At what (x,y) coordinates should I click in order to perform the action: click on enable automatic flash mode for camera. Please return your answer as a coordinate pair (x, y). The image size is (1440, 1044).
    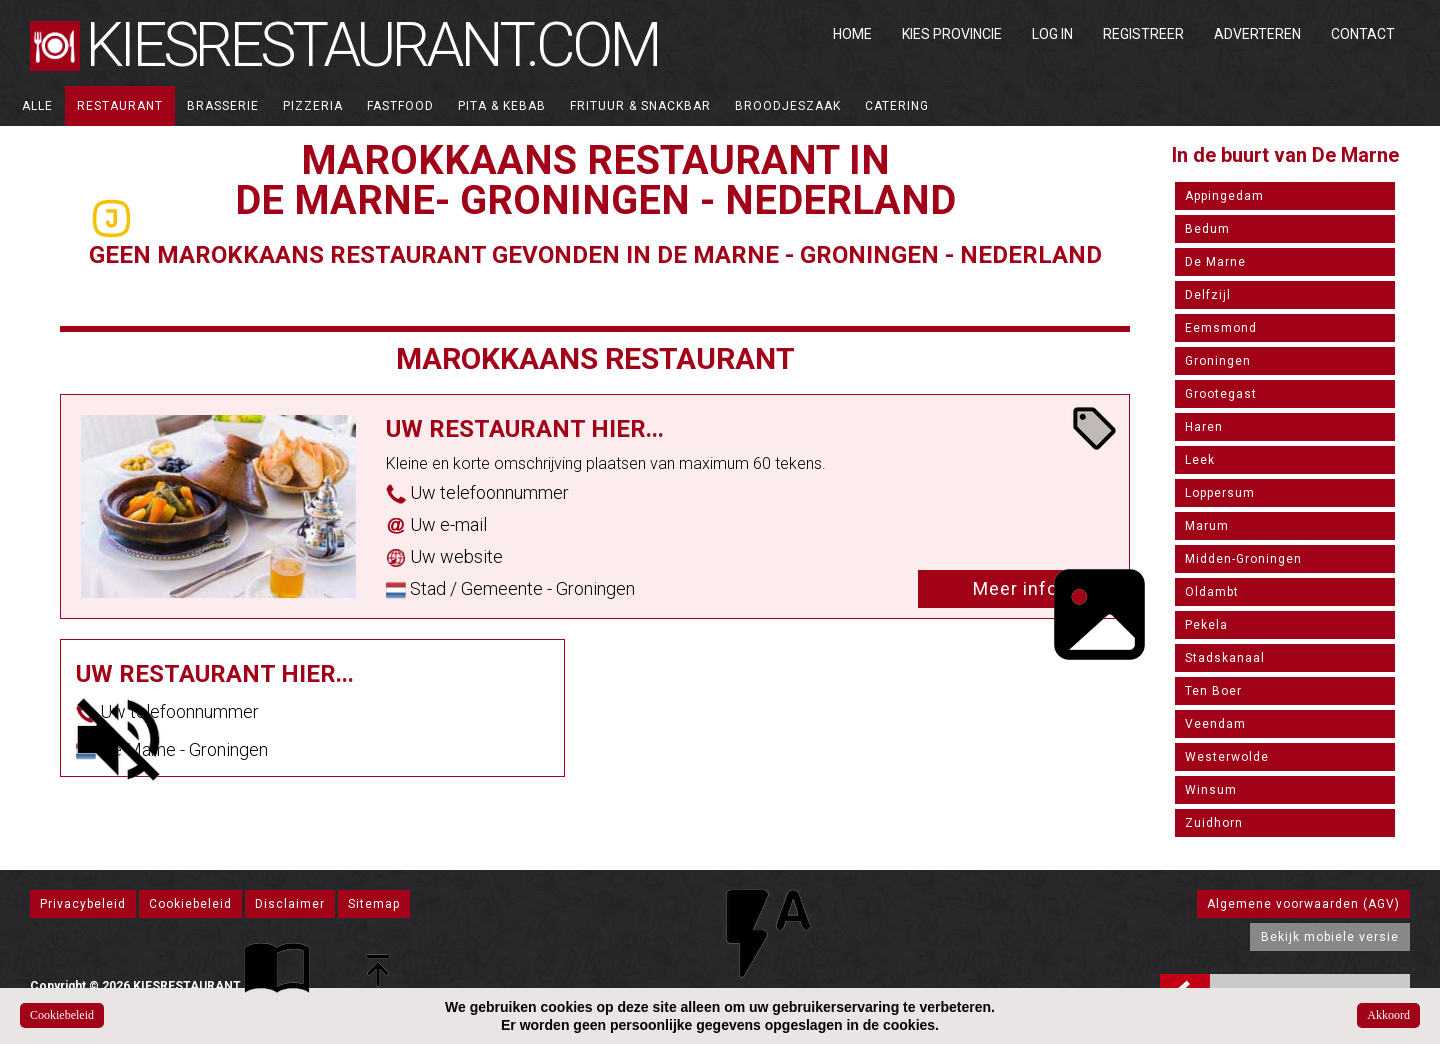
    Looking at the image, I should click on (766, 934).